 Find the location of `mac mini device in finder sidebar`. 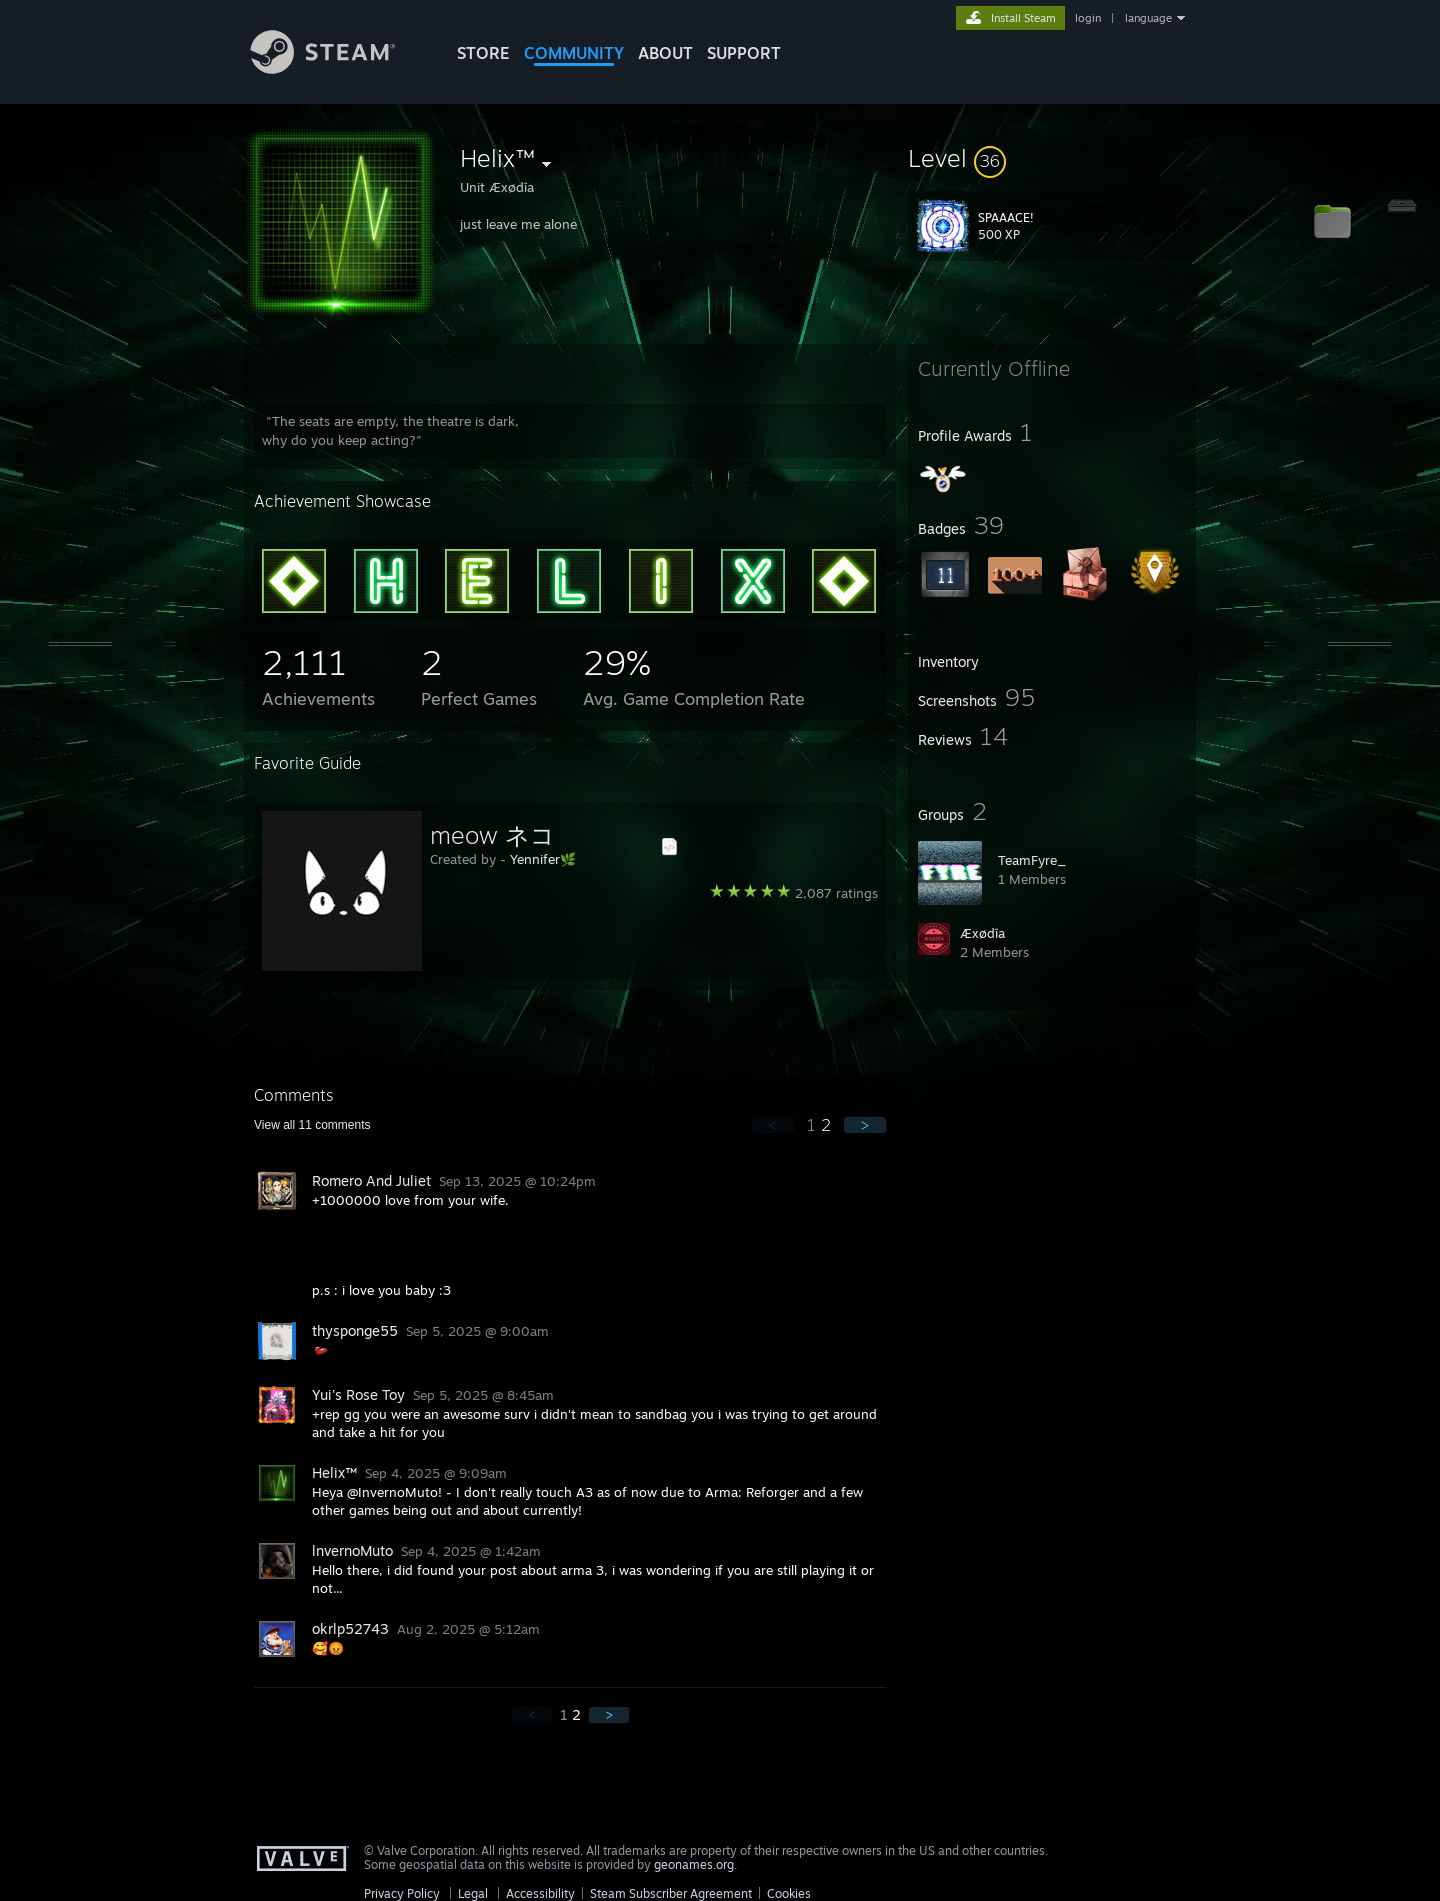

mac mini device in finder sidebar is located at coordinates (1402, 206).